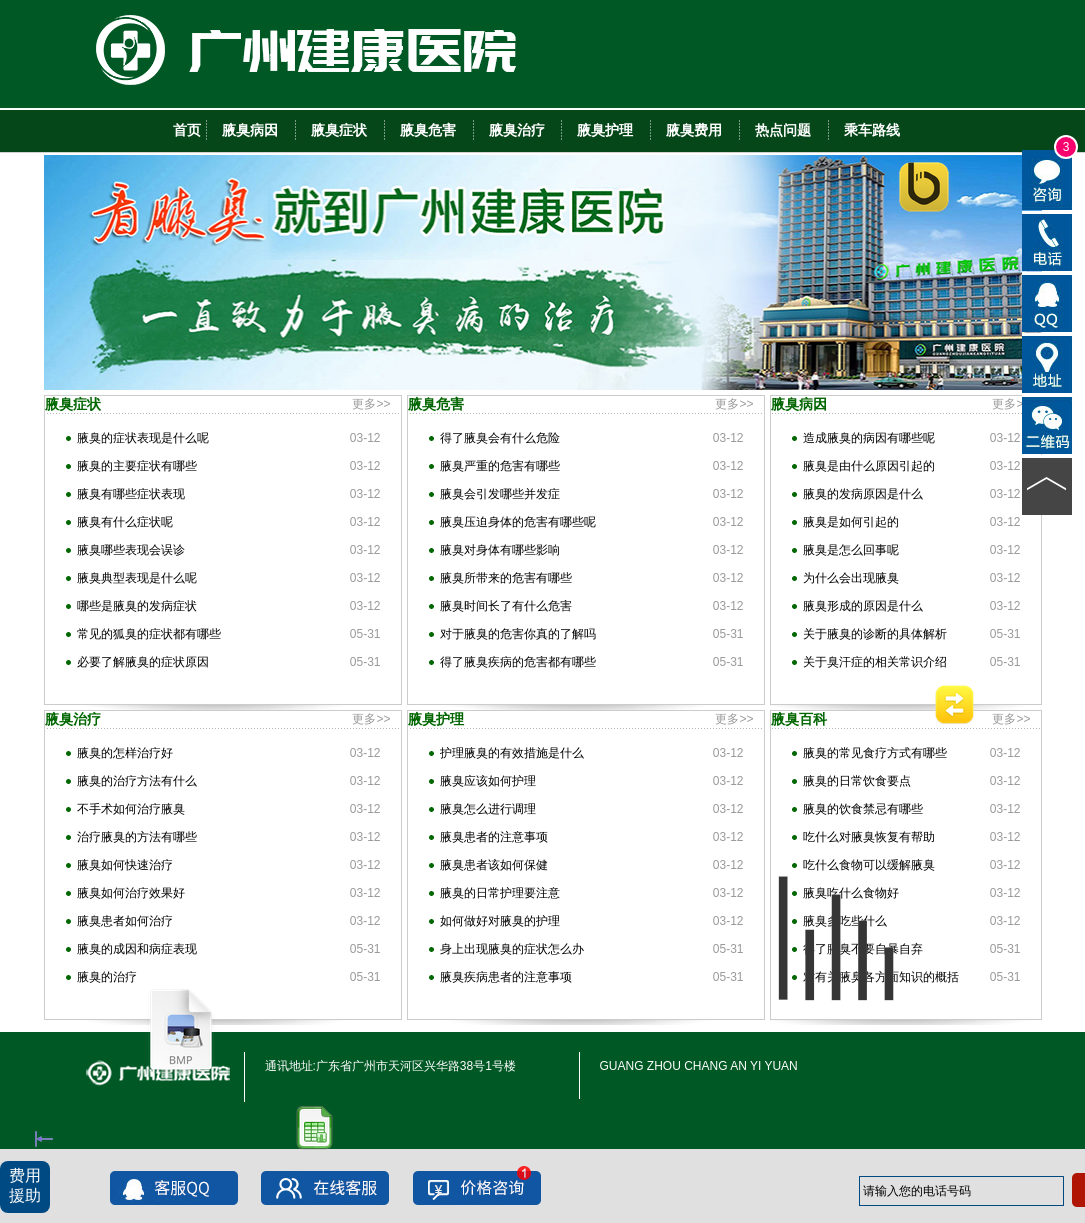 This screenshot has width=1085, height=1223. I want to click on go to the first item in a list or sequence, so click(44, 1139).